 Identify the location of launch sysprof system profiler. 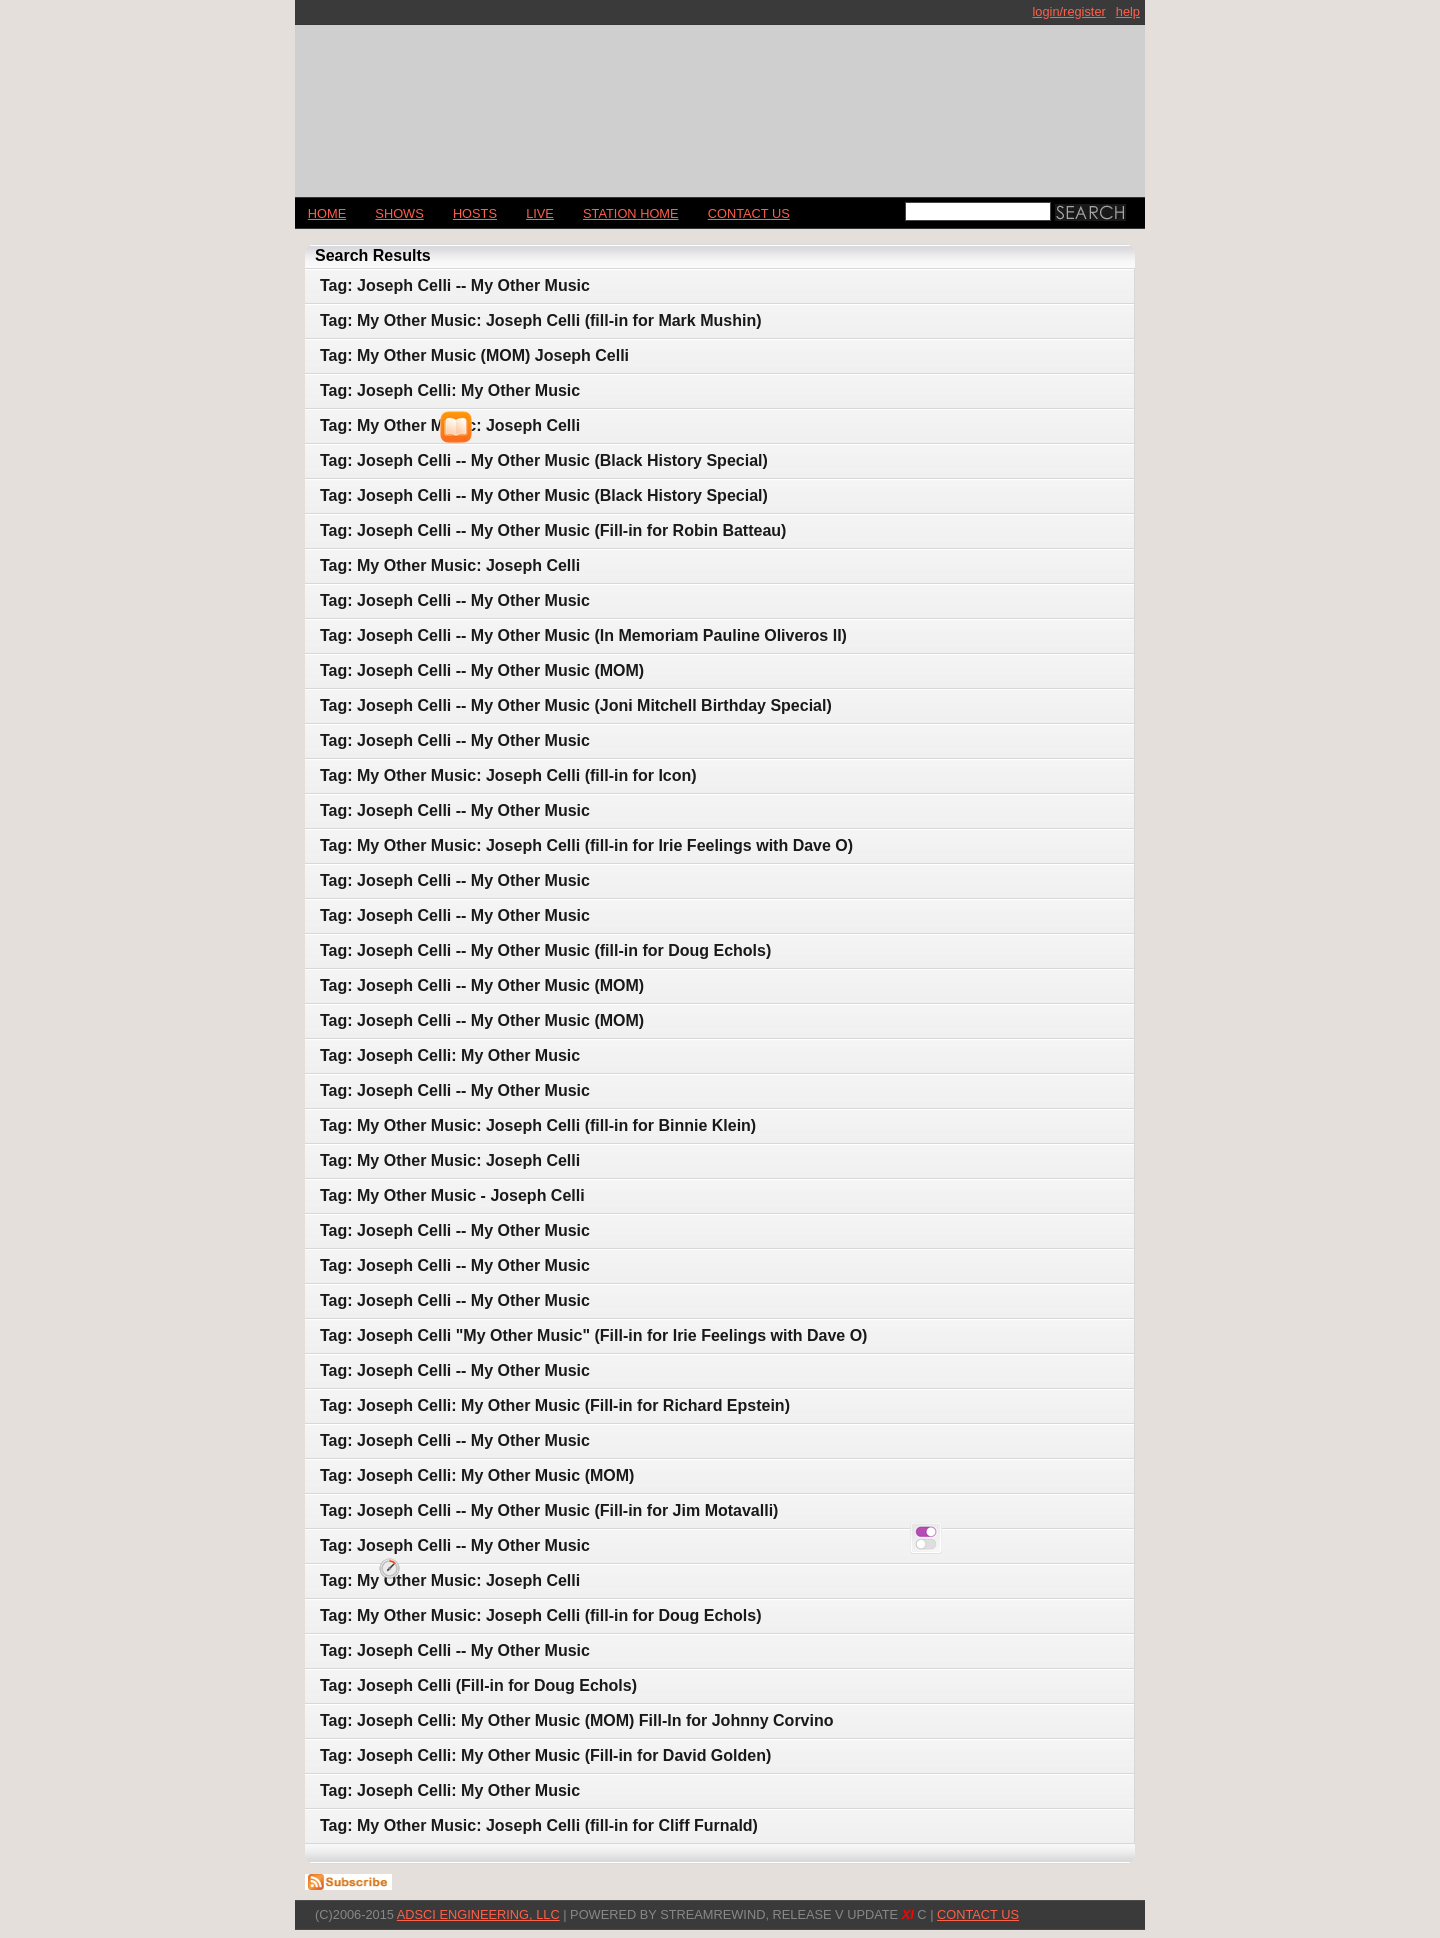
(389, 1568).